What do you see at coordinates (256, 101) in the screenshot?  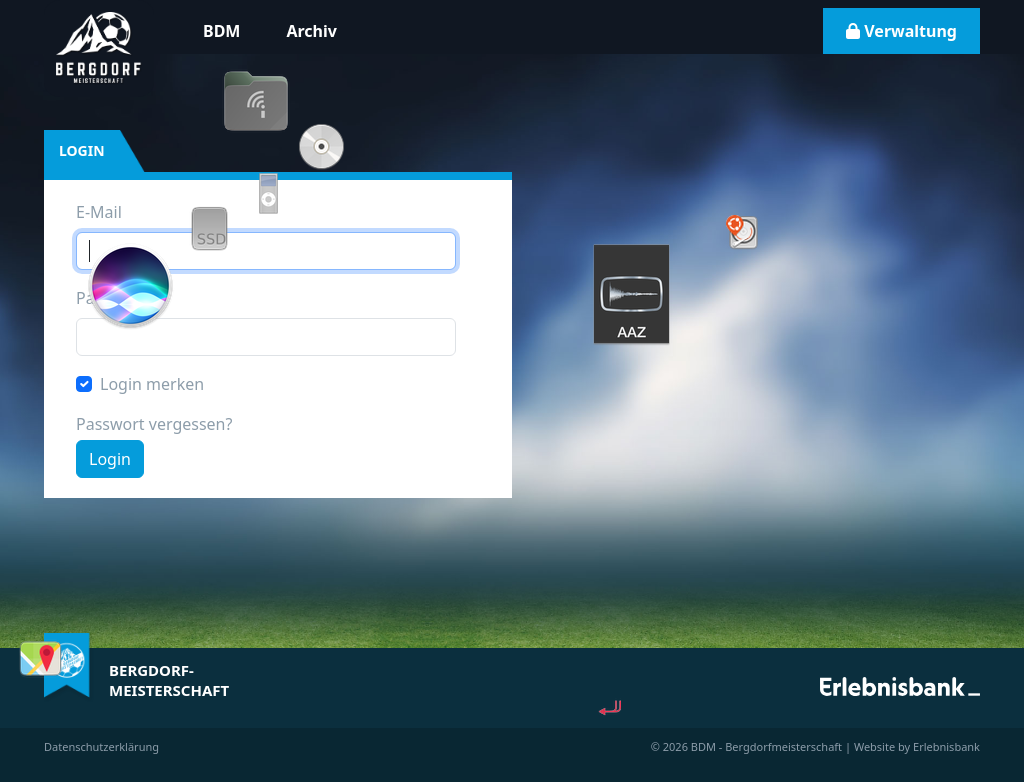 I see `open insync cloud sync folder` at bounding box center [256, 101].